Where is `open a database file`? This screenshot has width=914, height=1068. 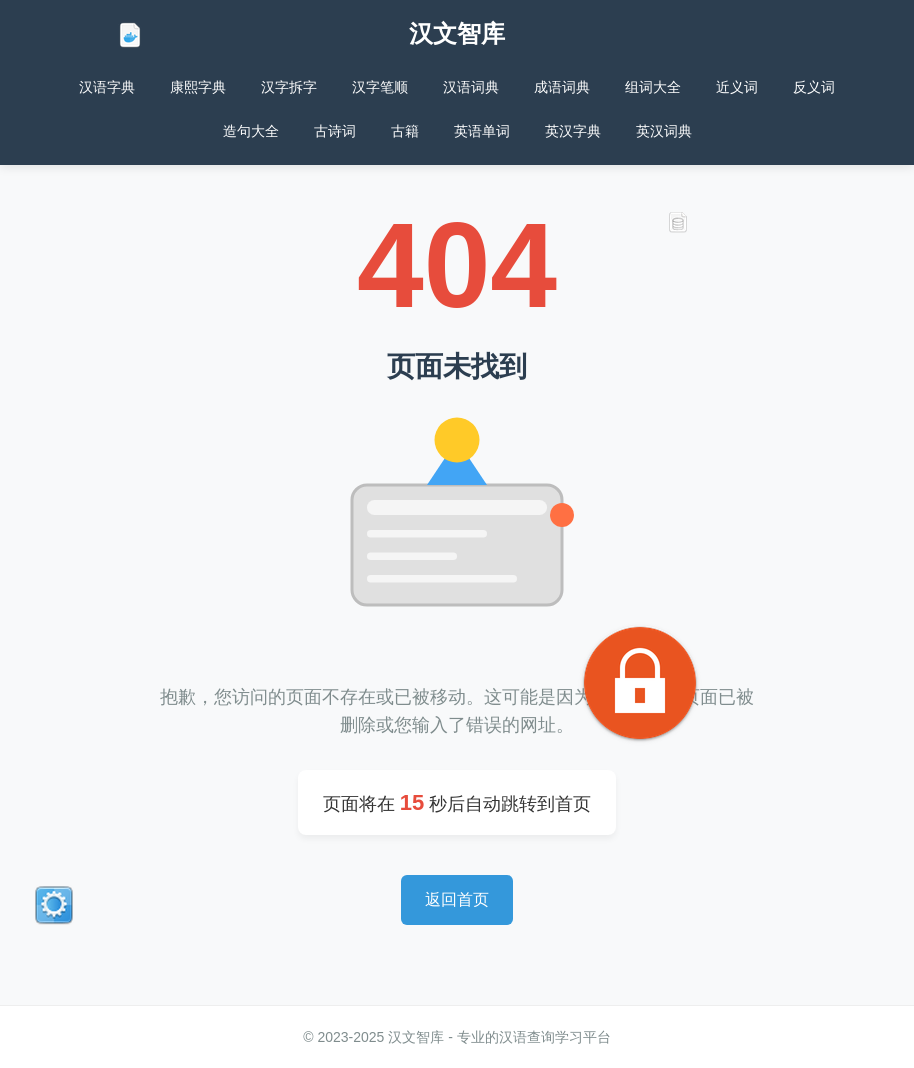
open a database file is located at coordinates (678, 222).